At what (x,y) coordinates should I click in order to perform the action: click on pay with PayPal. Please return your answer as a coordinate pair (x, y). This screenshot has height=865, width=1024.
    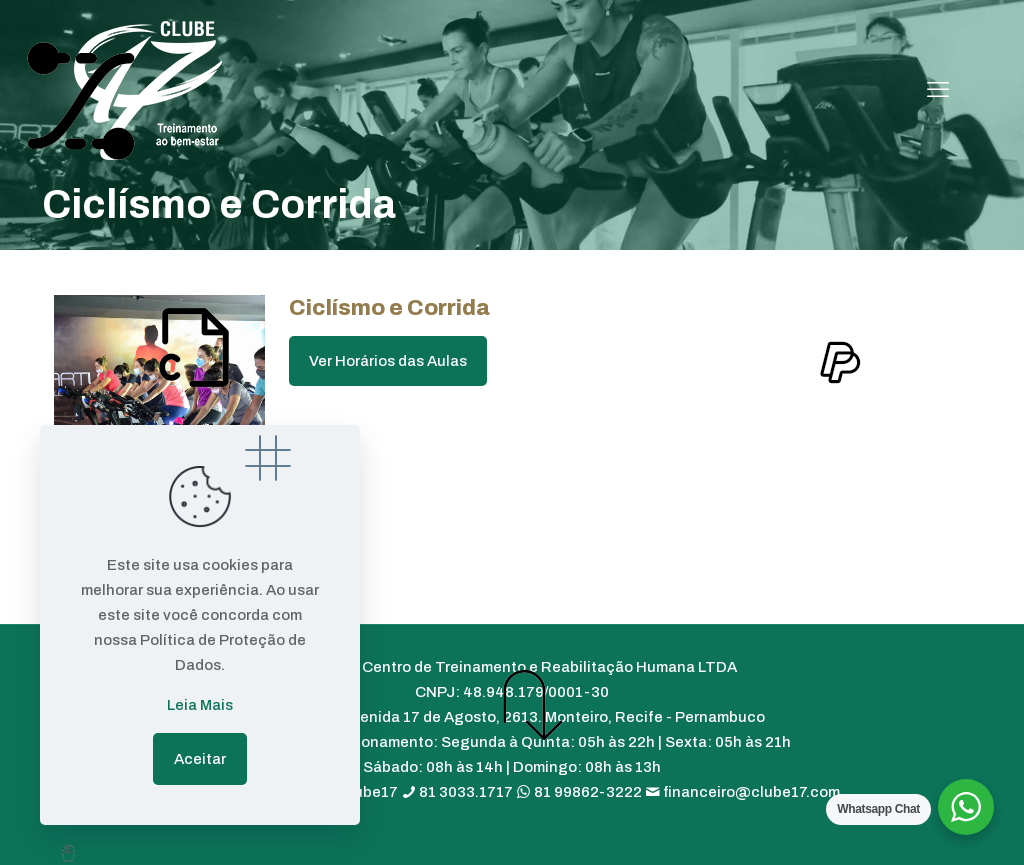
    Looking at the image, I should click on (839, 362).